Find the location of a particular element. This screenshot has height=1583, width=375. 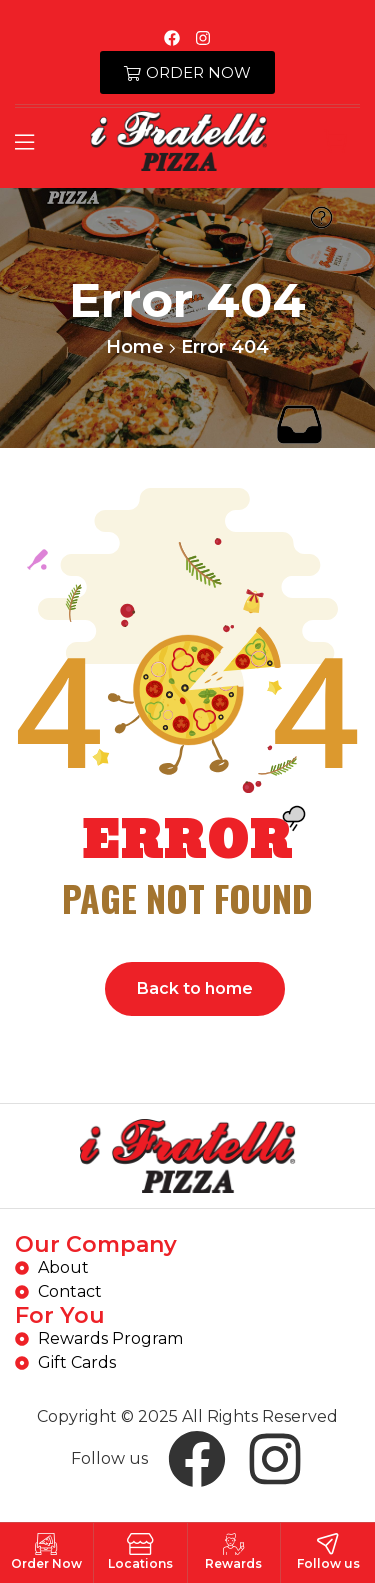

view your inbox messages is located at coordinates (299, 424).